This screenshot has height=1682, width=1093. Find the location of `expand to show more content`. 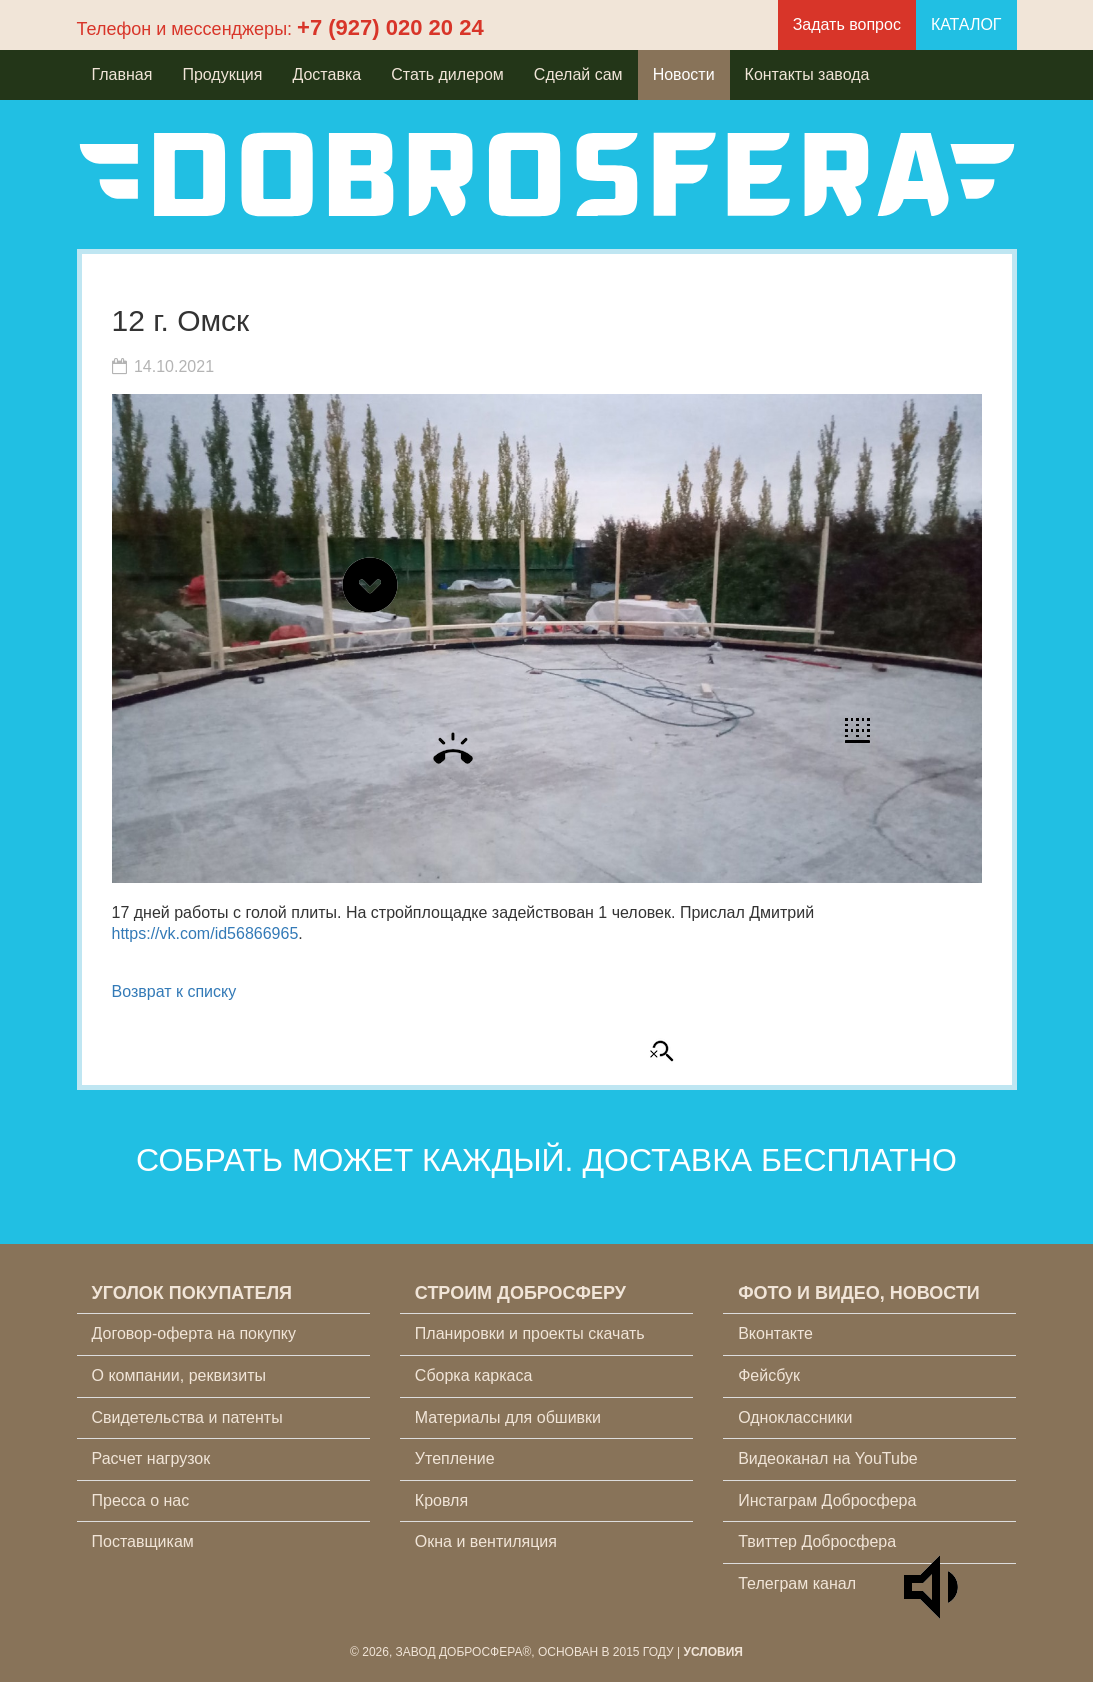

expand to show more content is located at coordinates (370, 585).